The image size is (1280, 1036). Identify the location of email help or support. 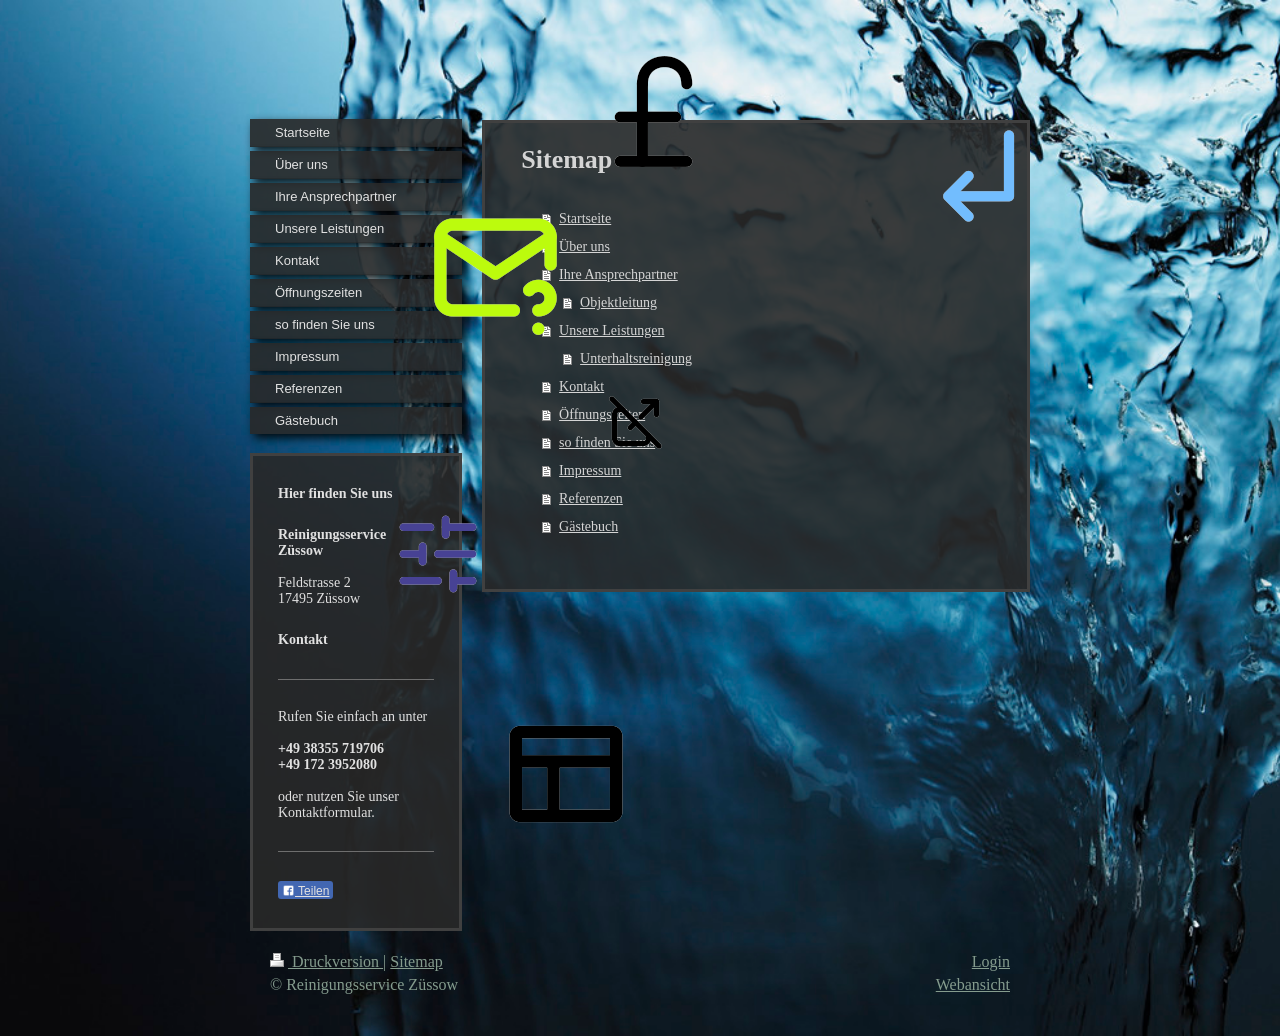
(495, 267).